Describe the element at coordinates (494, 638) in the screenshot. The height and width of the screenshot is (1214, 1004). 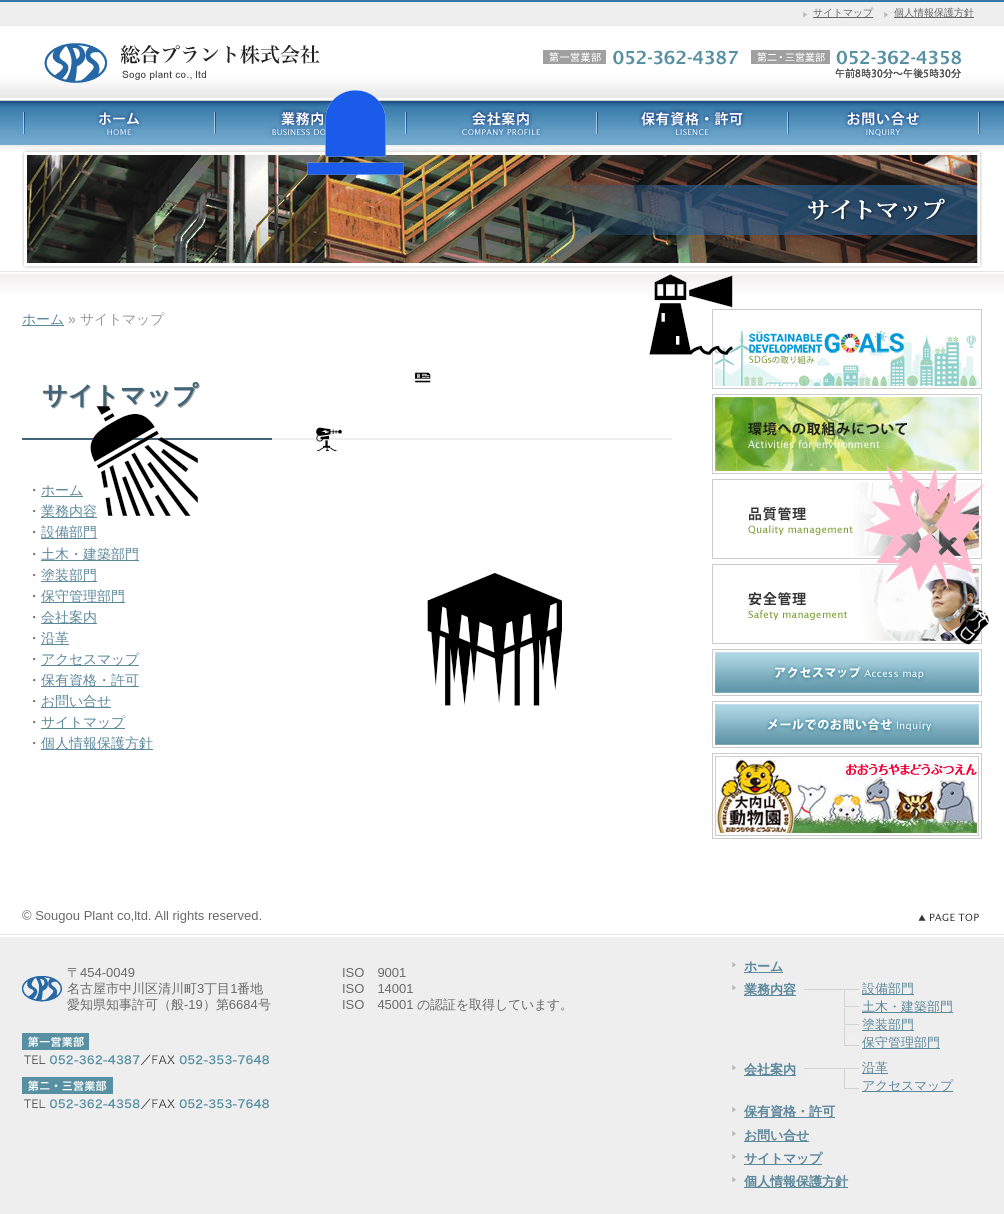
I see `indicates a frozen or locked item in gameplay` at that location.